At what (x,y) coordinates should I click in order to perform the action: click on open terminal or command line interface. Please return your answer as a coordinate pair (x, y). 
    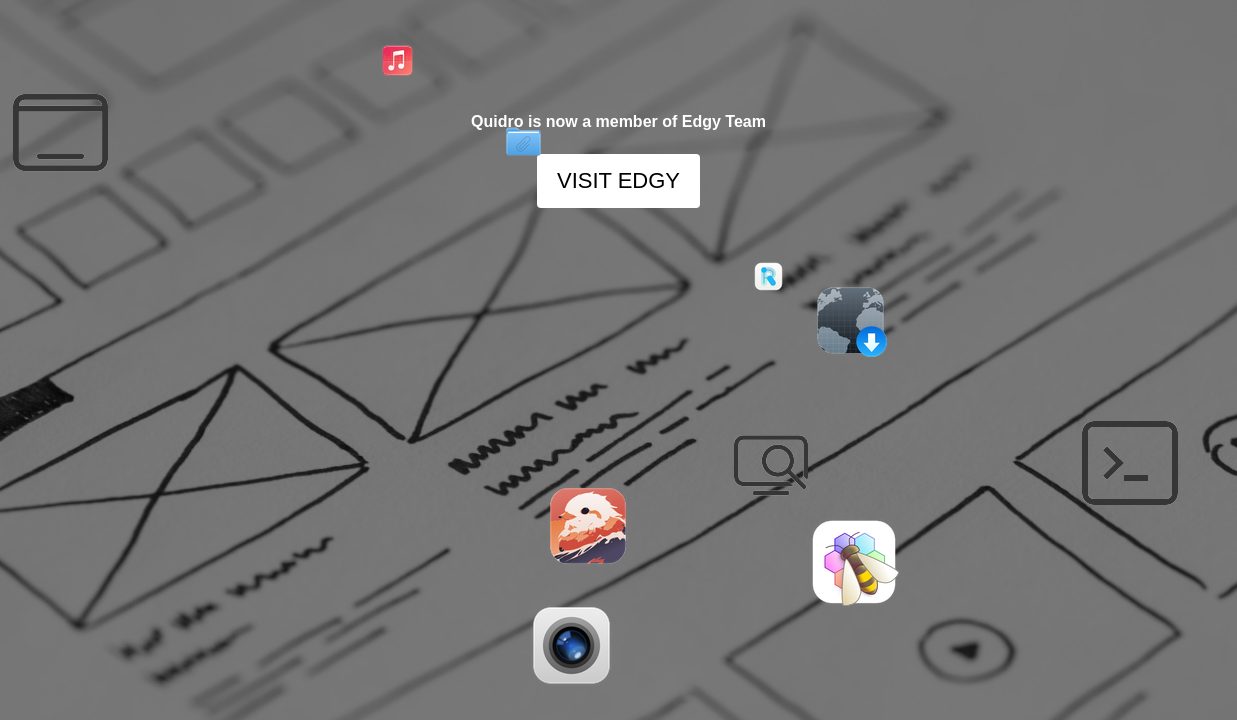
    Looking at the image, I should click on (1130, 463).